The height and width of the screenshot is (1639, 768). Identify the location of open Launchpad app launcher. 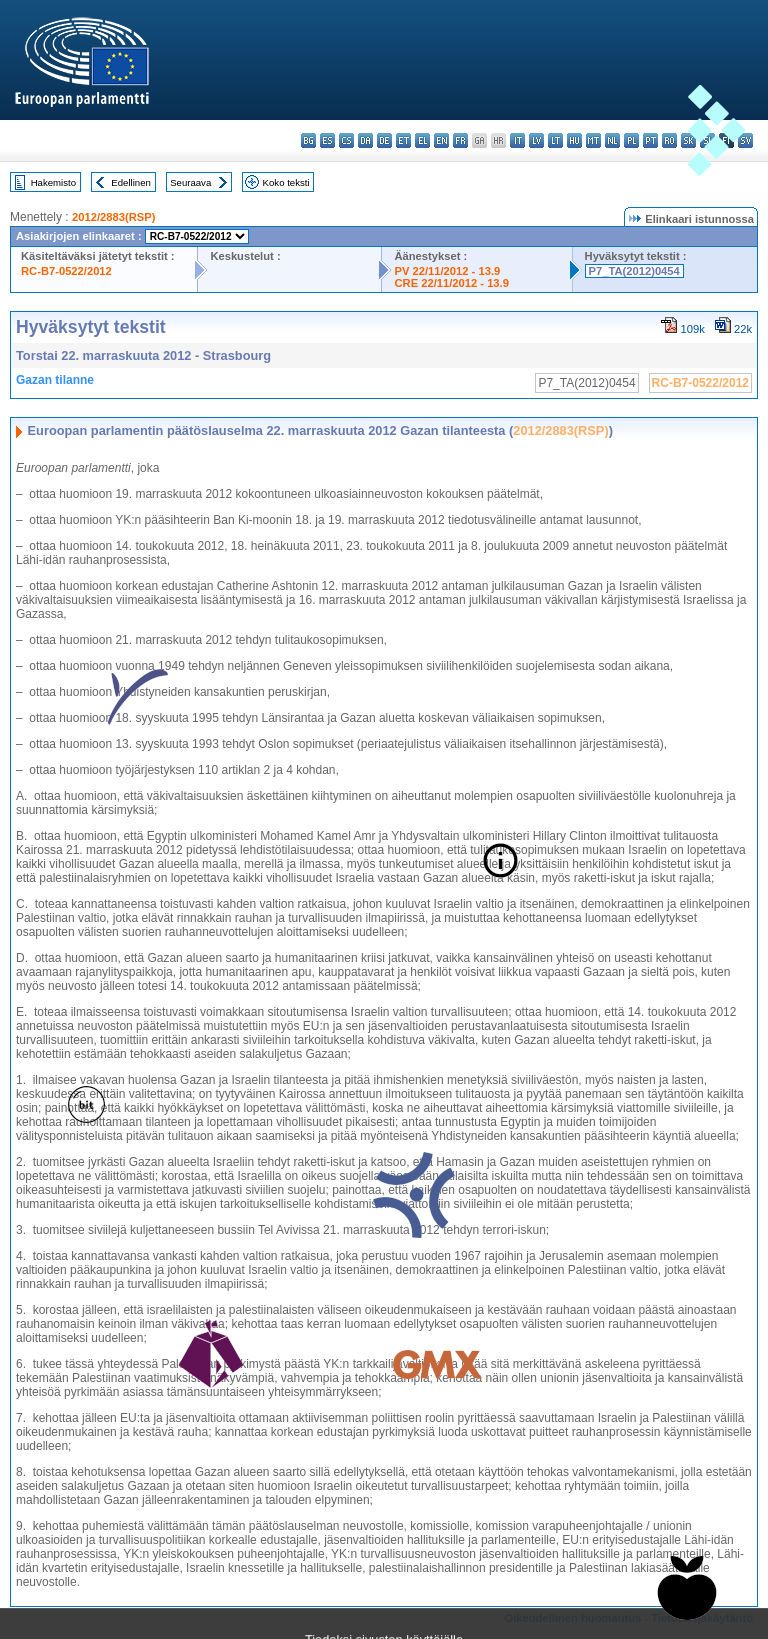
(414, 1195).